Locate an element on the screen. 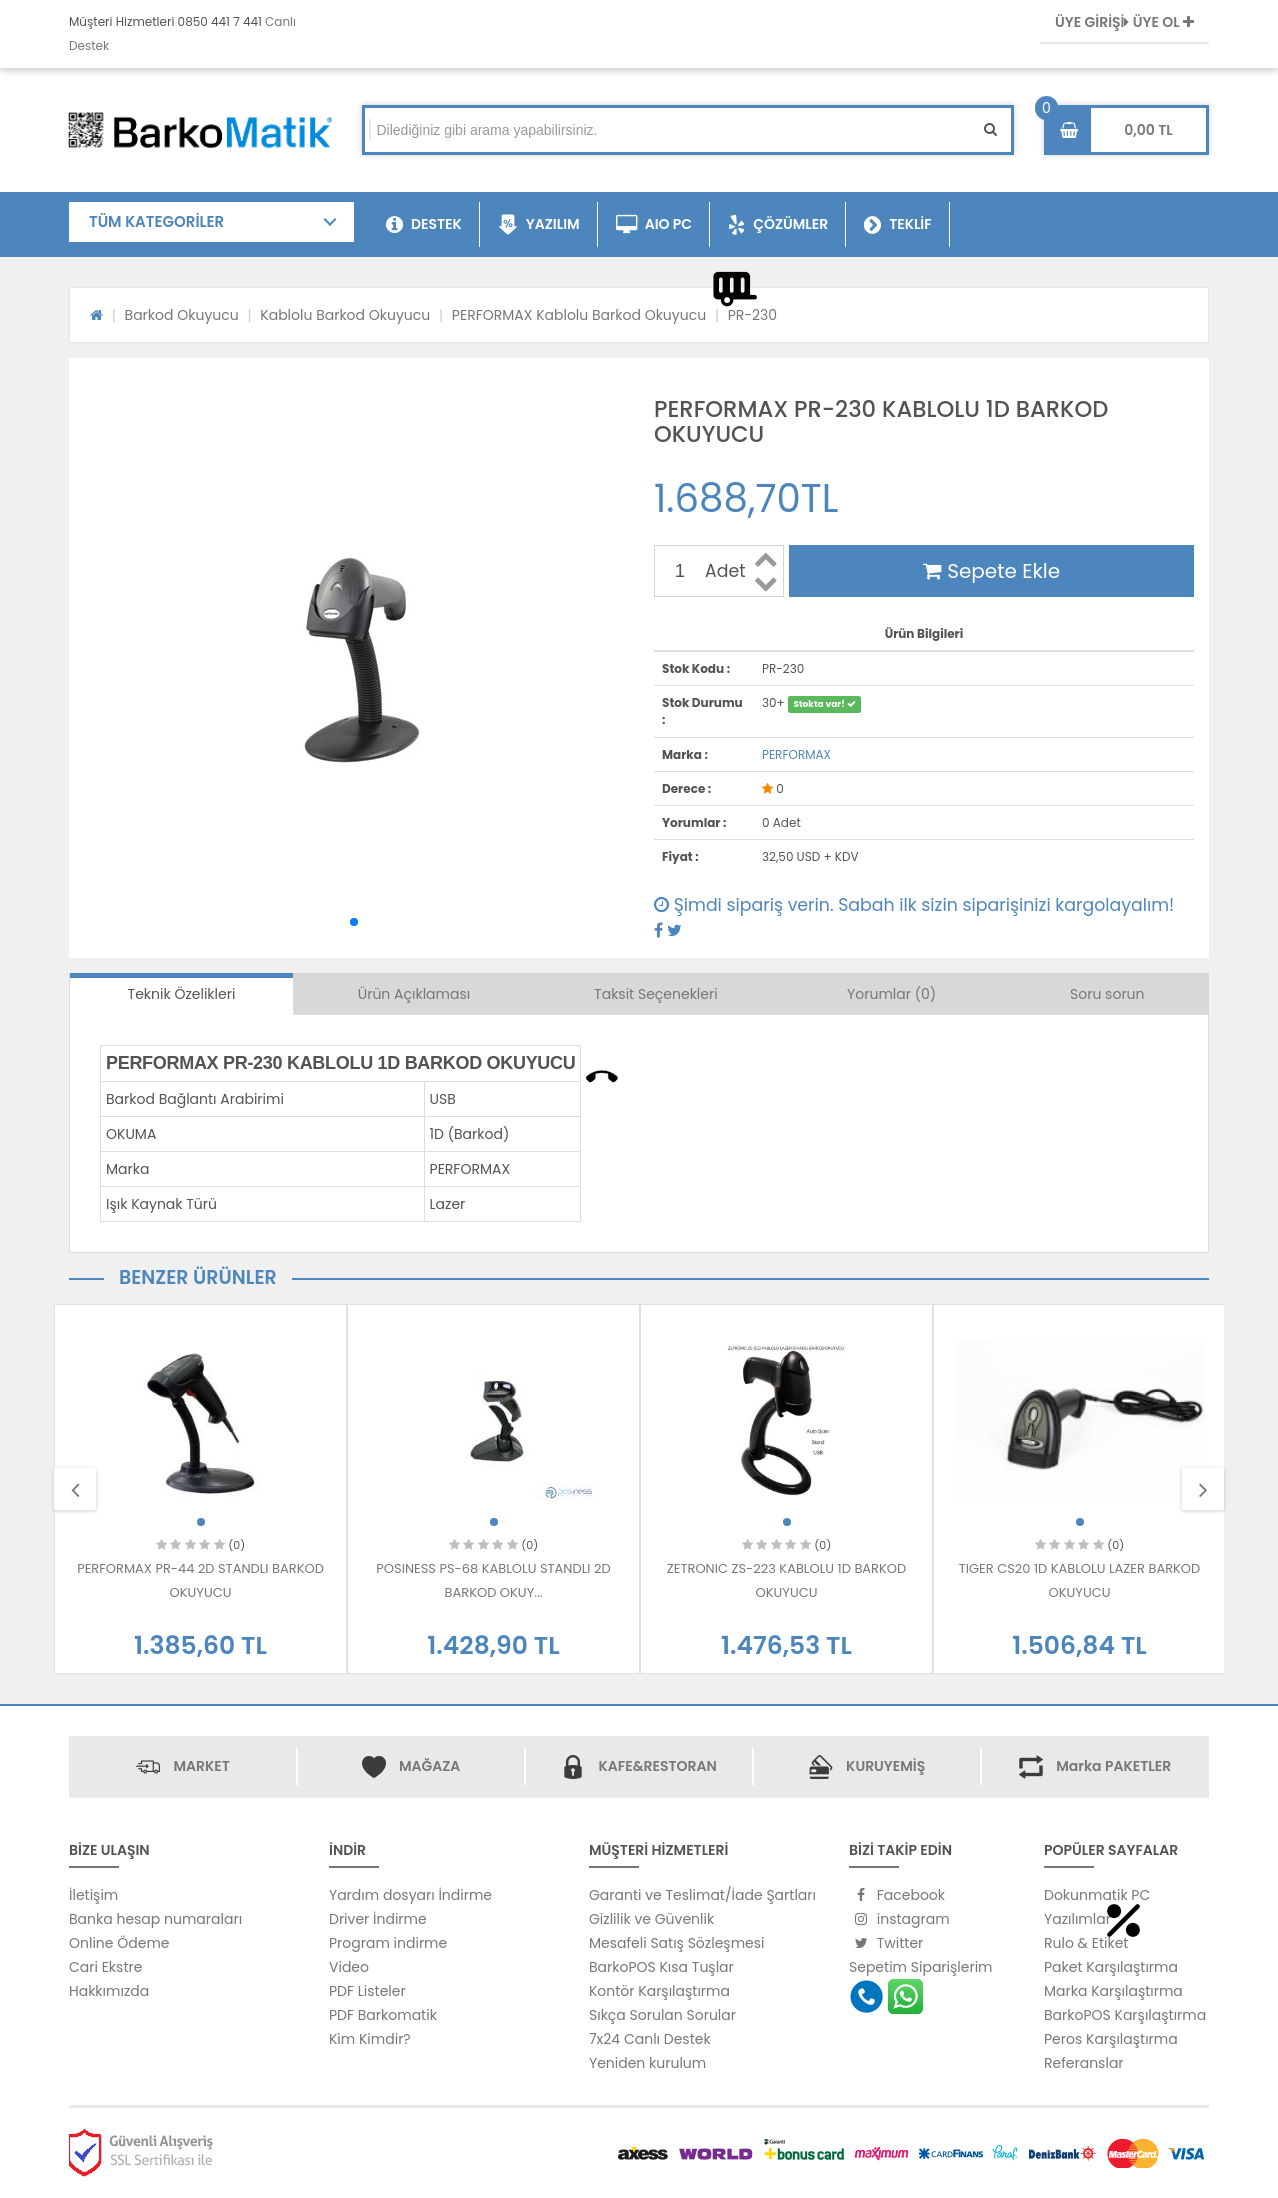  view discount or sale information is located at coordinates (1123, 1920).